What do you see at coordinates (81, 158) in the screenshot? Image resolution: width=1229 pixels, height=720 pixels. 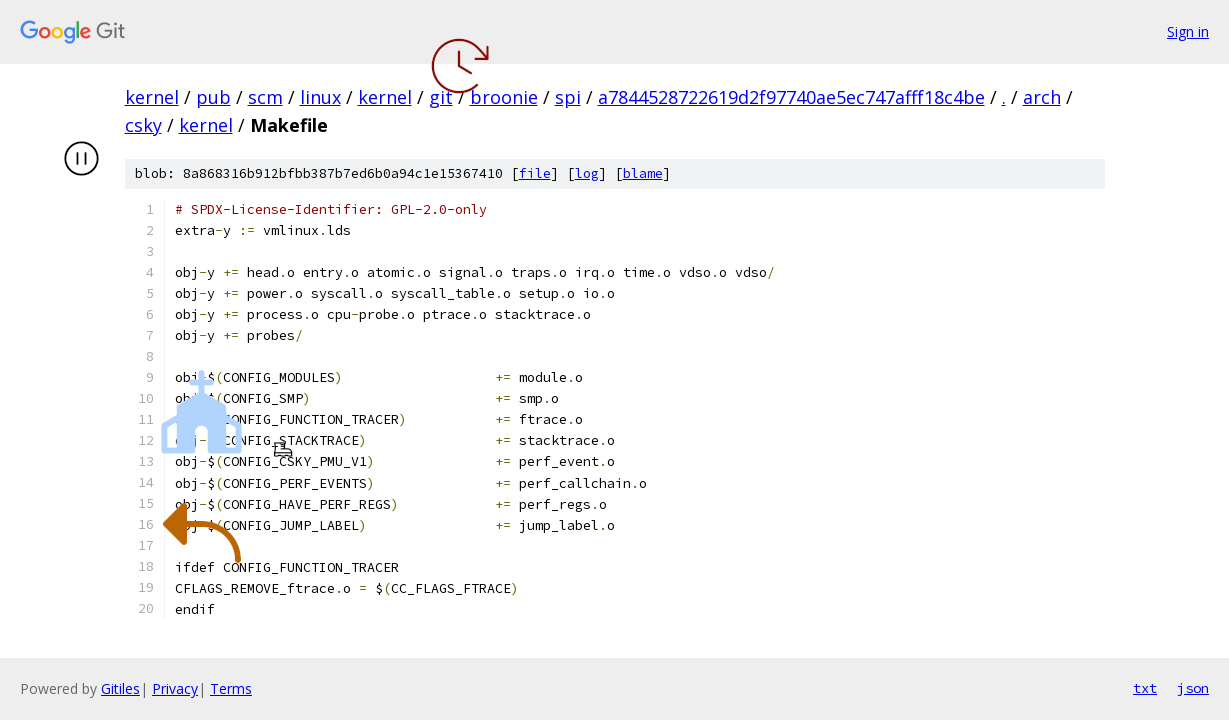 I see `pause media playback` at bounding box center [81, 158].